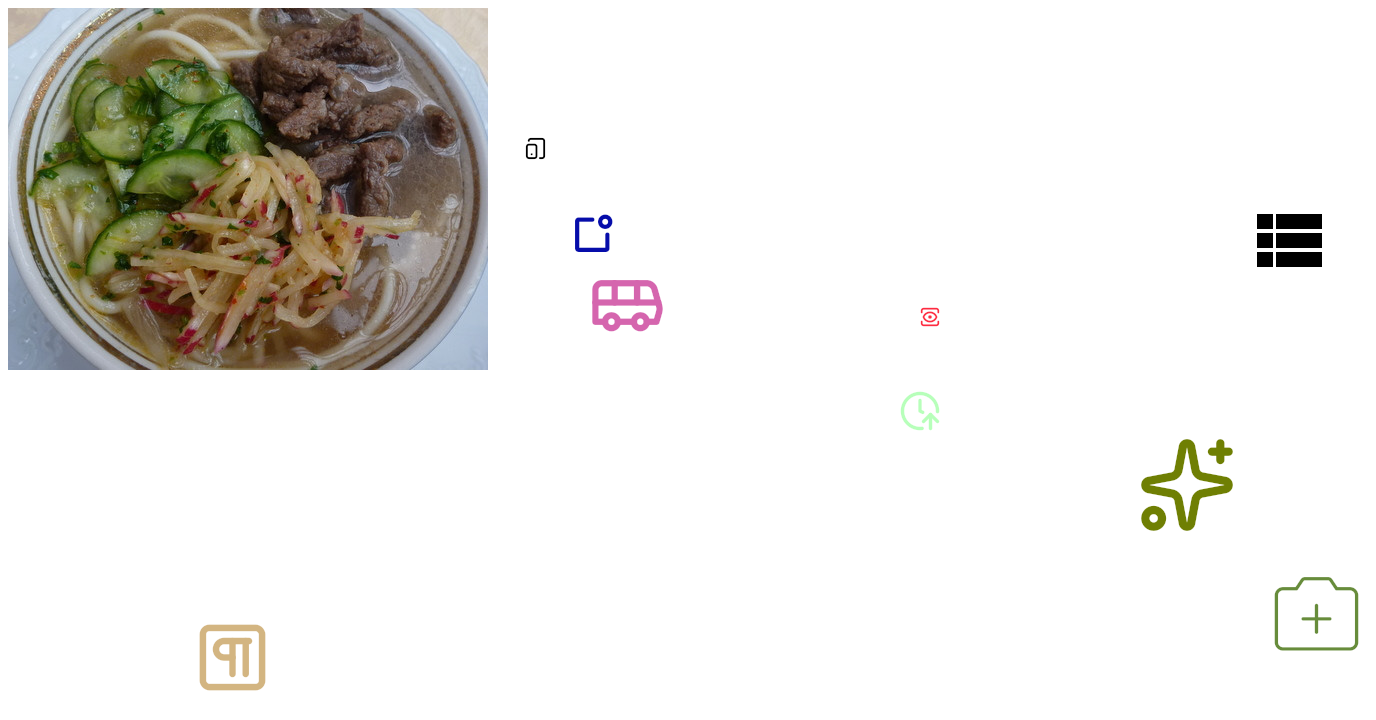  What do you see at coordinates (1291, 240) in the screenshot?
I see `switch to list view` at bounding box center [1291, 240].